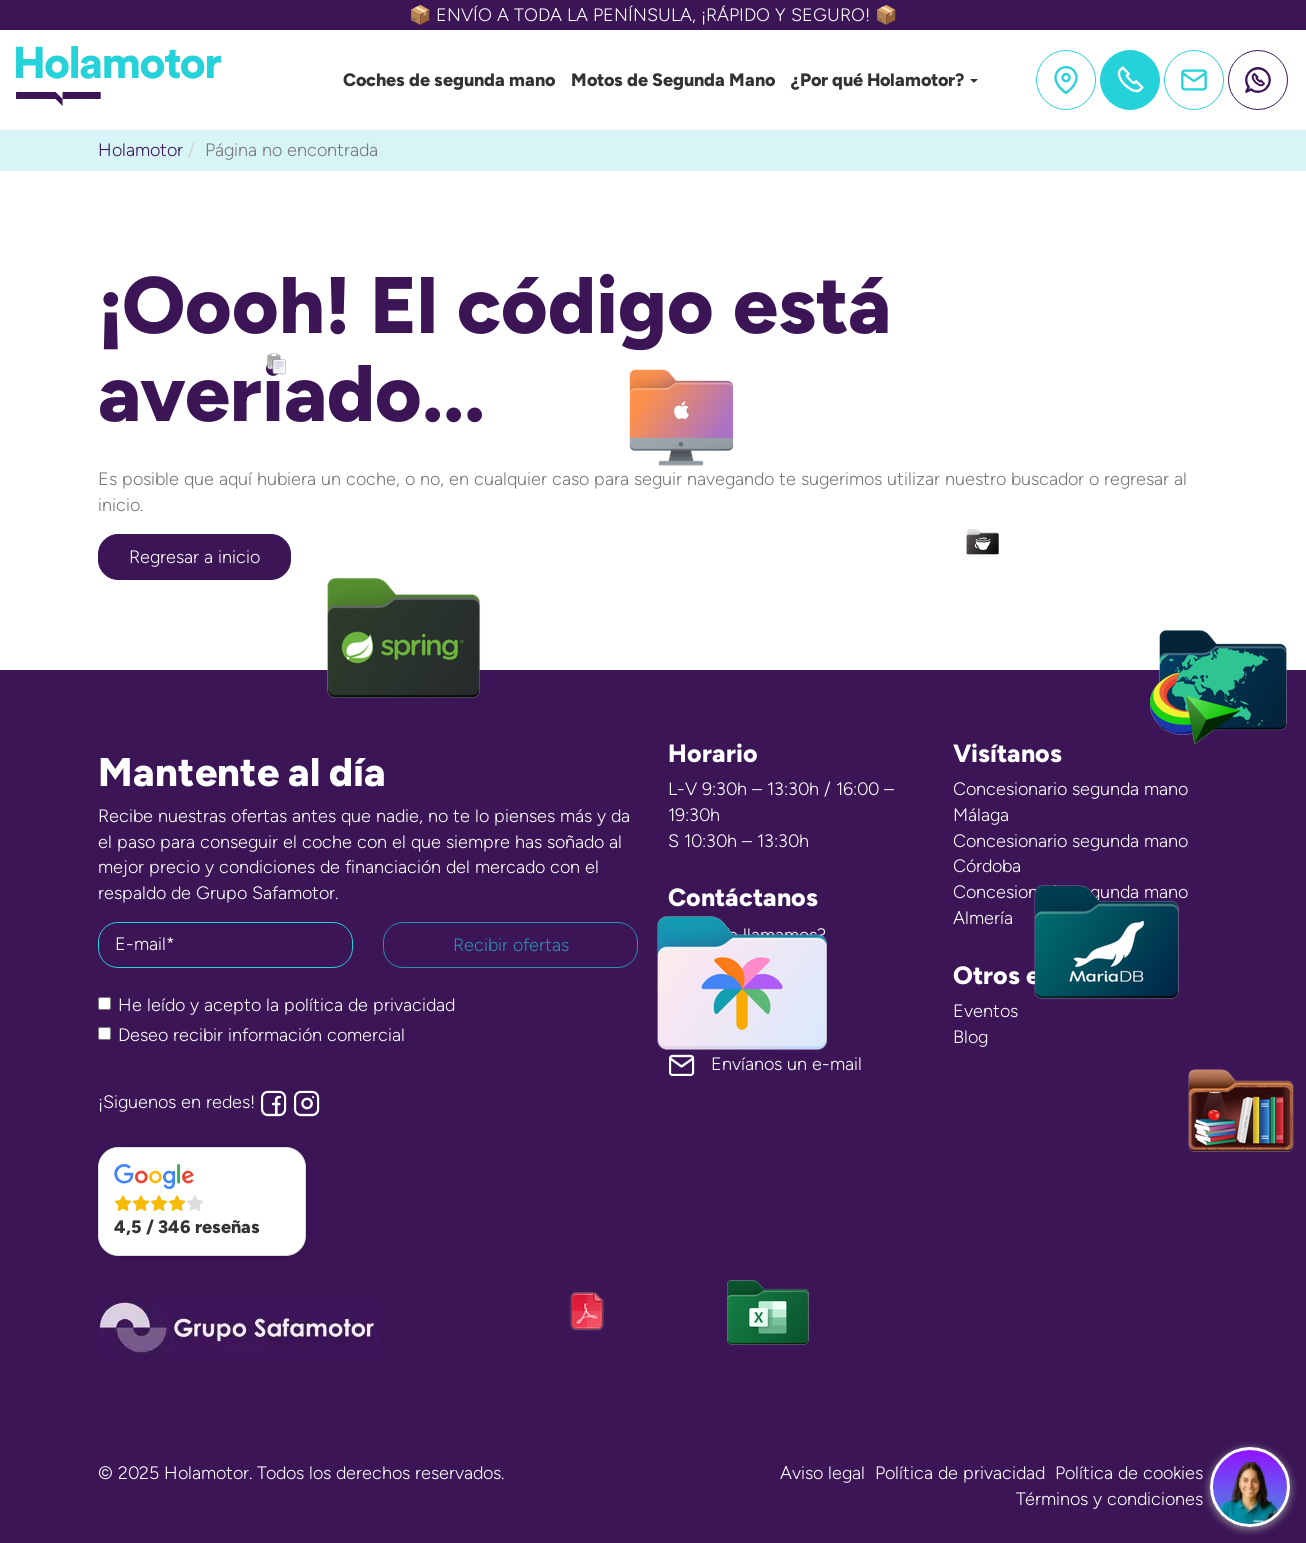  Describe the element at coordinates (403, 642) in the screenshot. I see `open spring framework project folder` at that location.